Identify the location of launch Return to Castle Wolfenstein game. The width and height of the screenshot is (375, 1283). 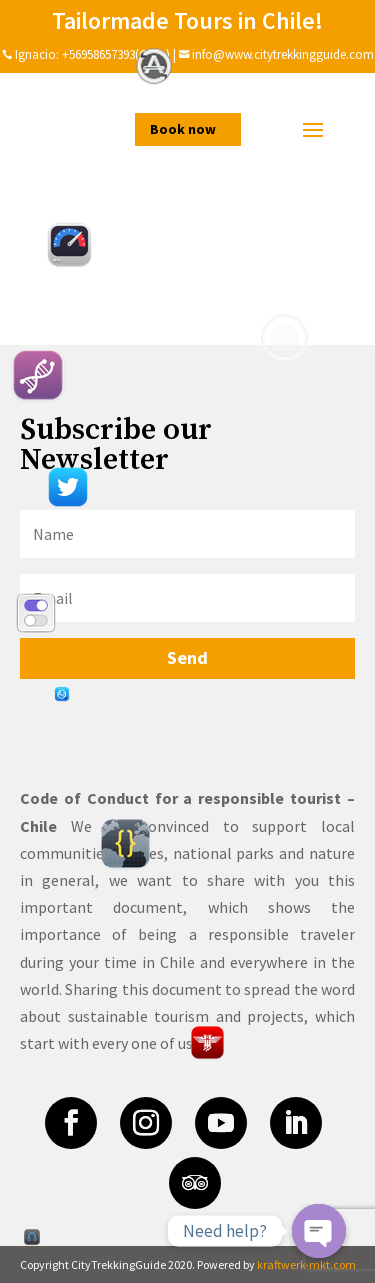
(207, 1042).